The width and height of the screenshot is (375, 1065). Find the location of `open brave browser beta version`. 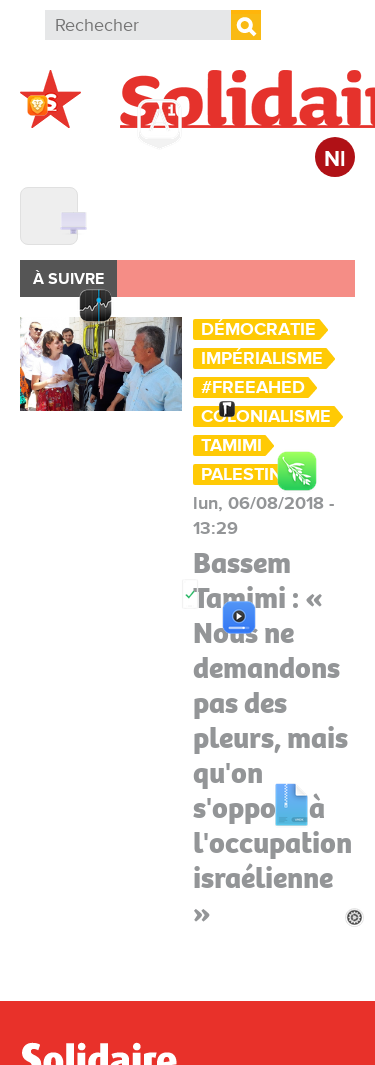

open brave browser beta version is located at coordinates (37, 105).